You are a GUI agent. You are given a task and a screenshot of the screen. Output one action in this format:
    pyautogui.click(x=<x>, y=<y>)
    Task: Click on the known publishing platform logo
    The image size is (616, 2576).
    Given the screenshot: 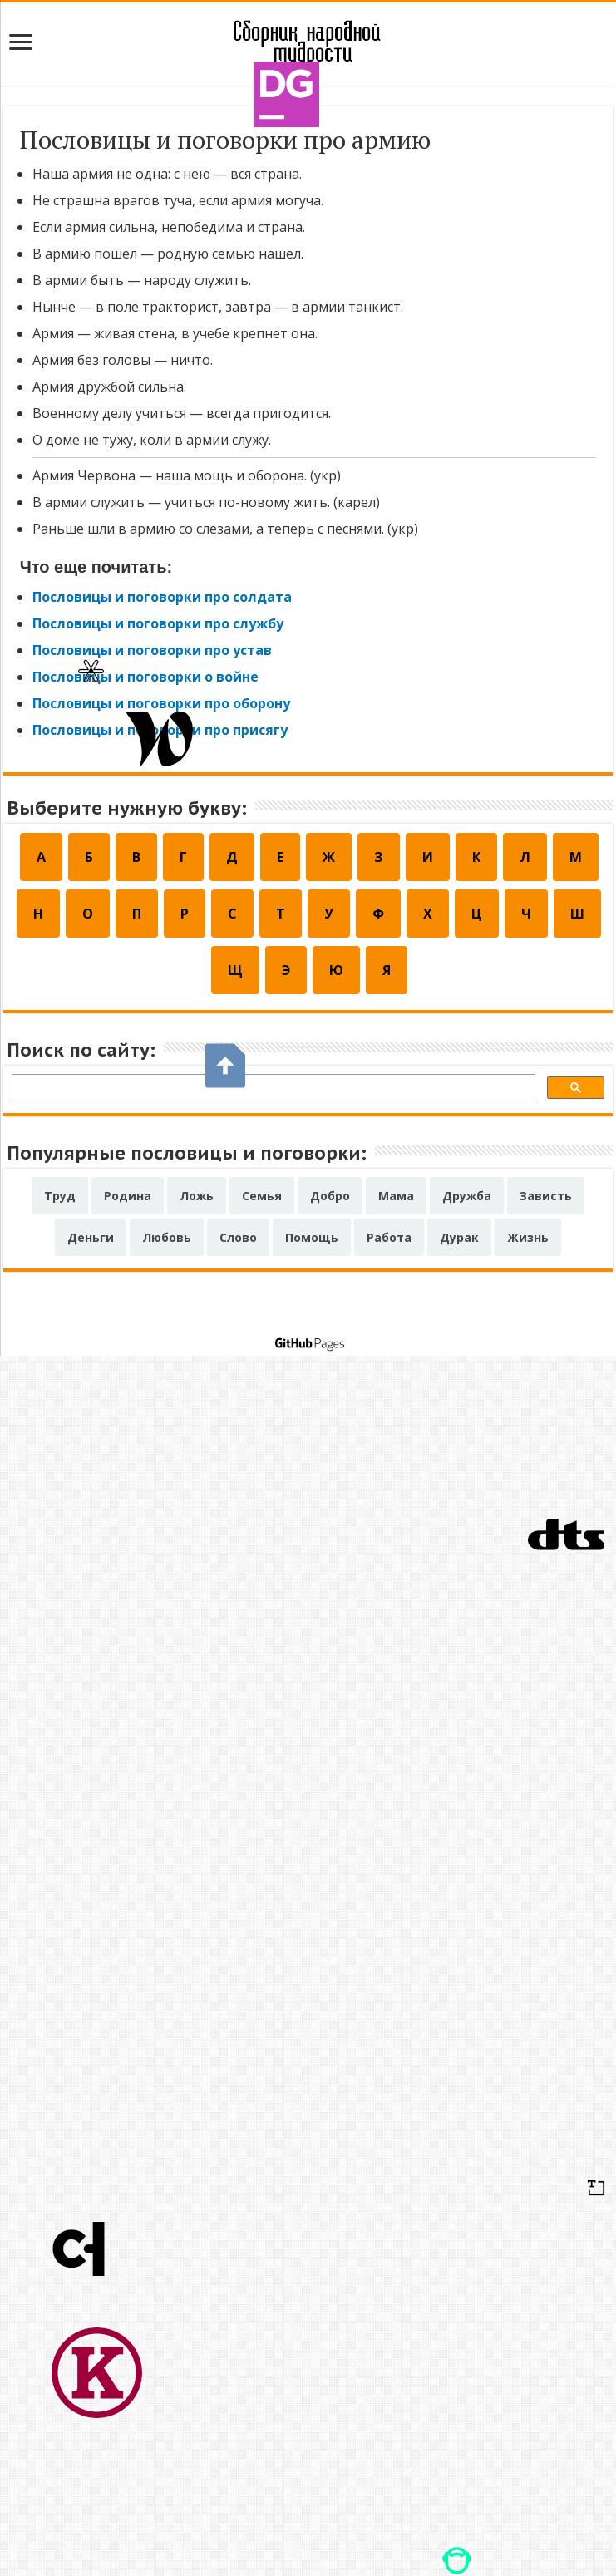 What is the action you would take?
    pyautogui.click(x=96, y=2372)
    